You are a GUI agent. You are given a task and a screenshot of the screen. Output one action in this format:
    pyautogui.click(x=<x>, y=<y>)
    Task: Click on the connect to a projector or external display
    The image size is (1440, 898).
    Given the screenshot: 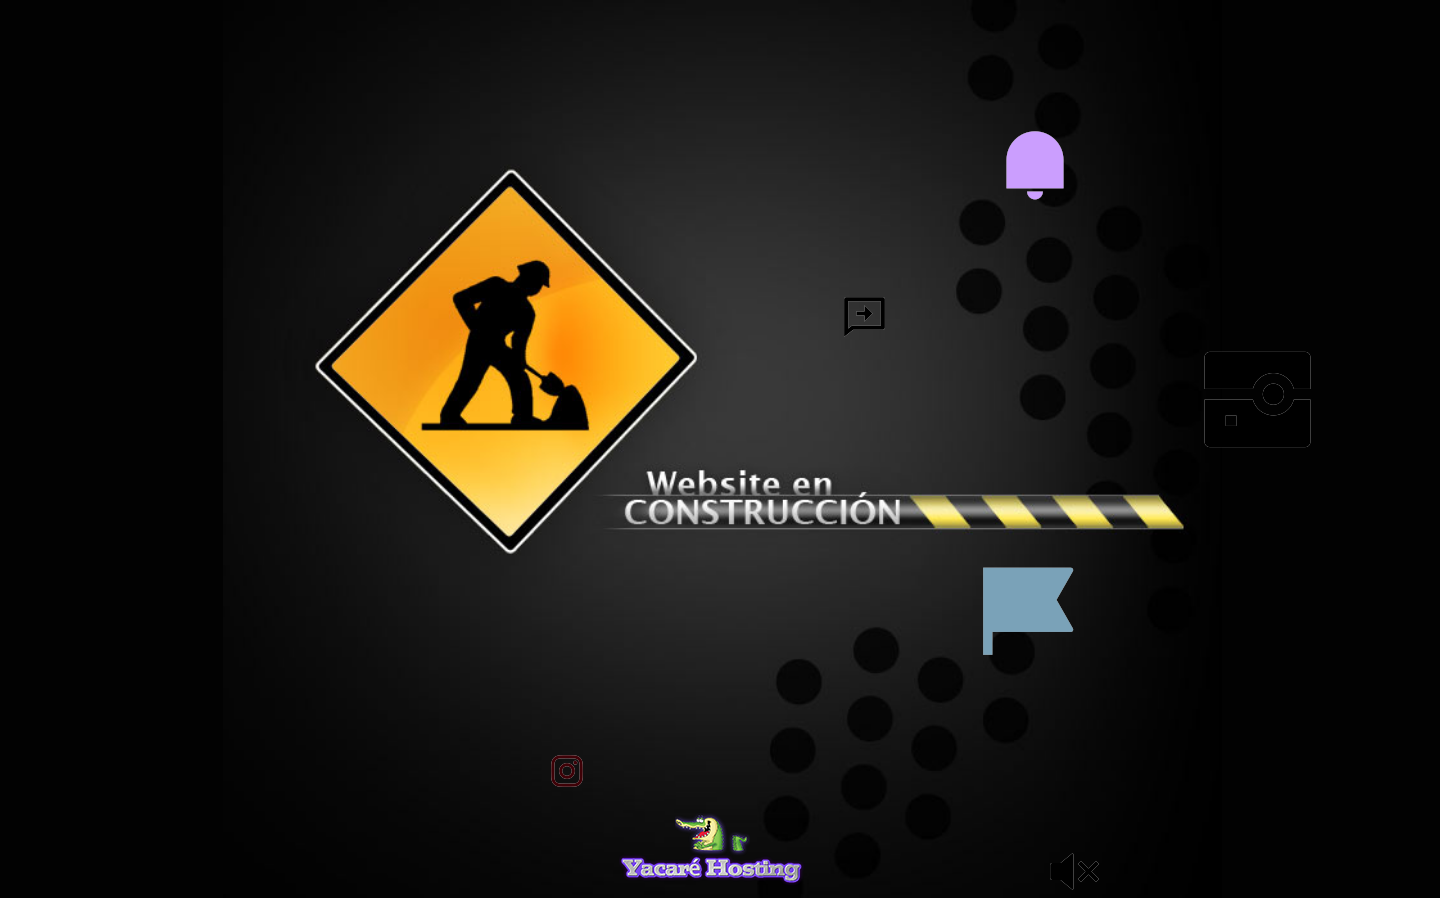 What is the action you would take?
    pyautogui.click(x=1257, y=399)
    